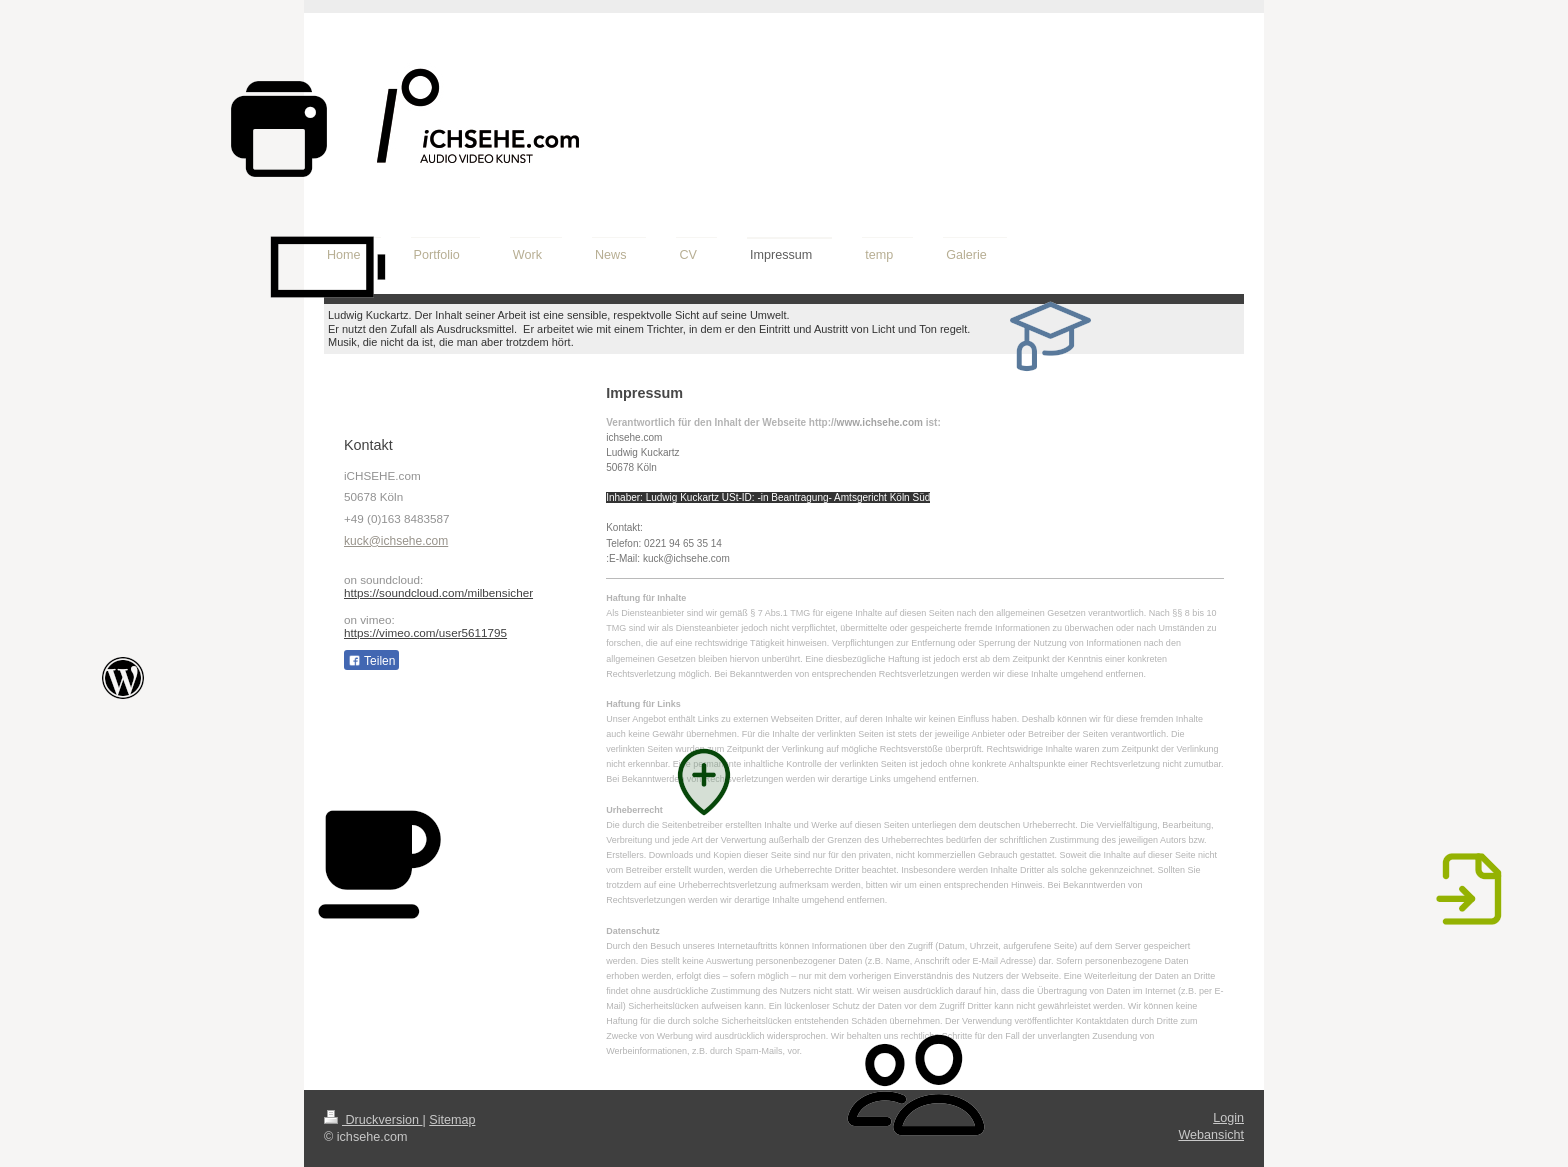 This screenshot has height=1167, width=1568. Describe the element at coordinates (279, 129) in the screenshot. I see `print this document` at that location.